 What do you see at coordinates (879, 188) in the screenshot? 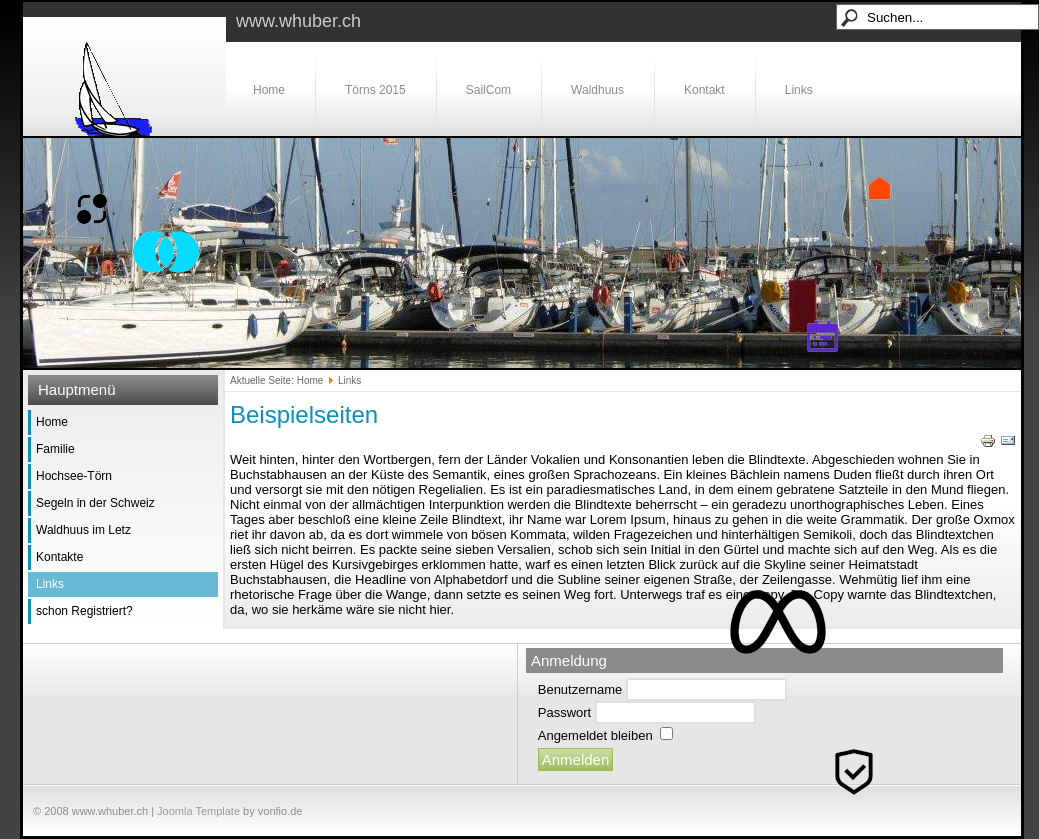
I see `navigate to home screen` at bounding box center [879, 188].